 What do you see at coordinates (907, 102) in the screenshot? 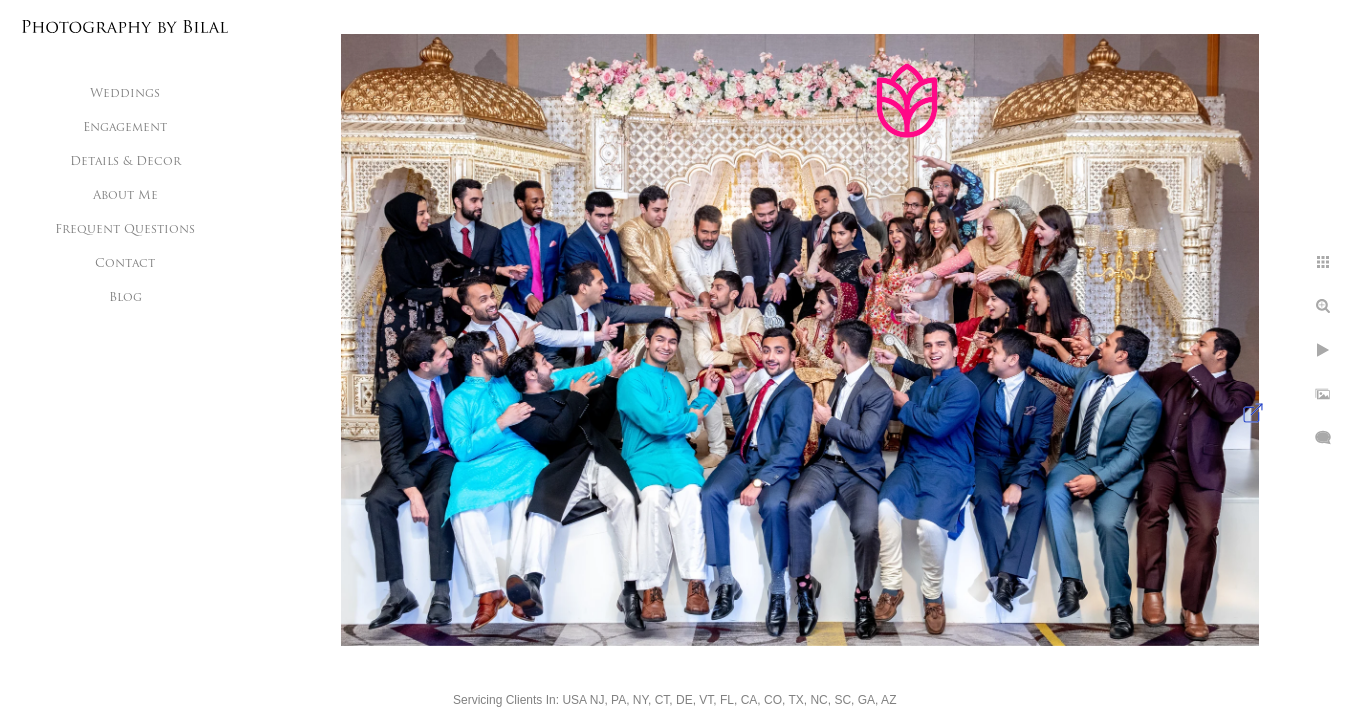
I see `filter by grain or wheat products` at bounding box center [907, 102].